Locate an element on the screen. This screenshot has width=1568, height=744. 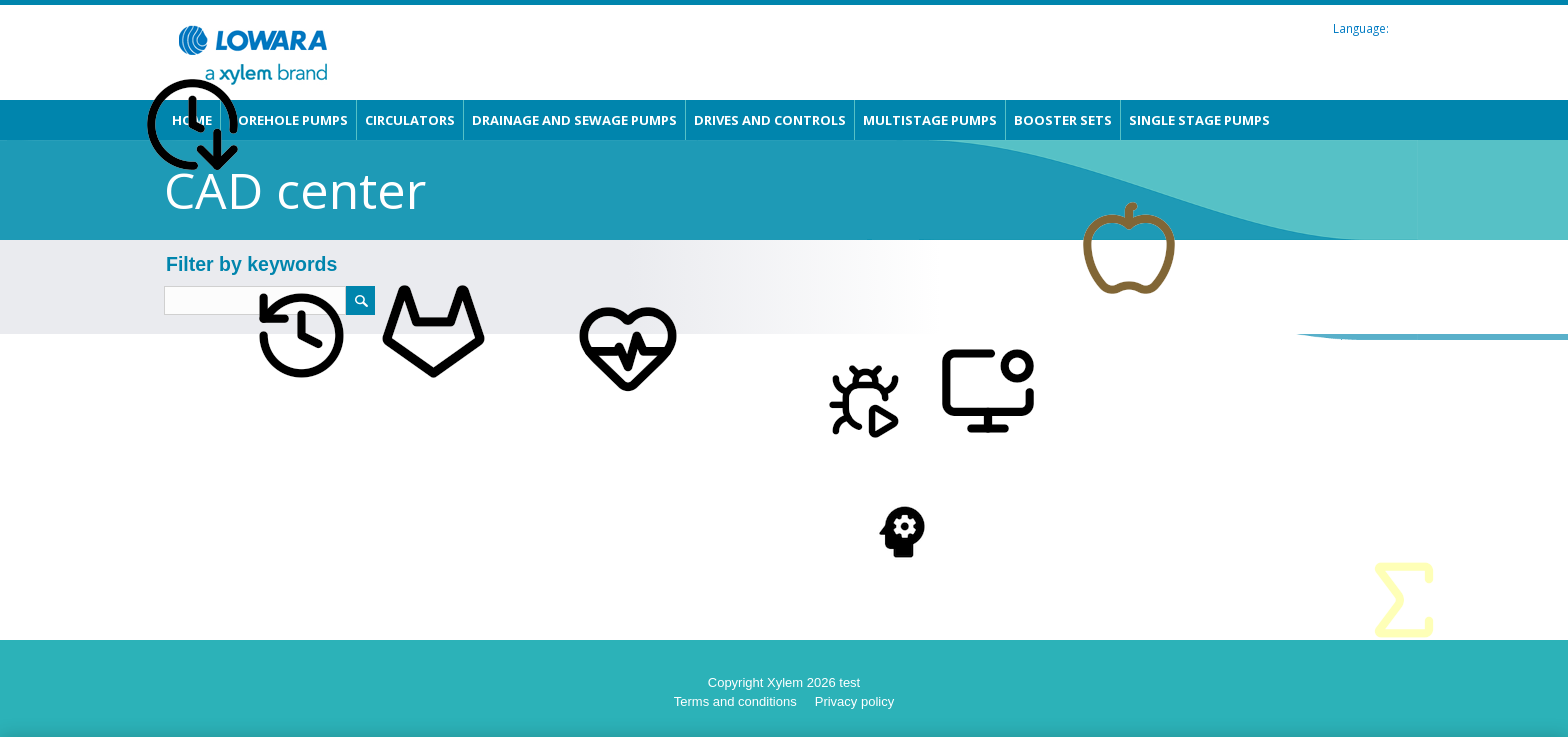
start debugging session is located at coordinates (865, 401).